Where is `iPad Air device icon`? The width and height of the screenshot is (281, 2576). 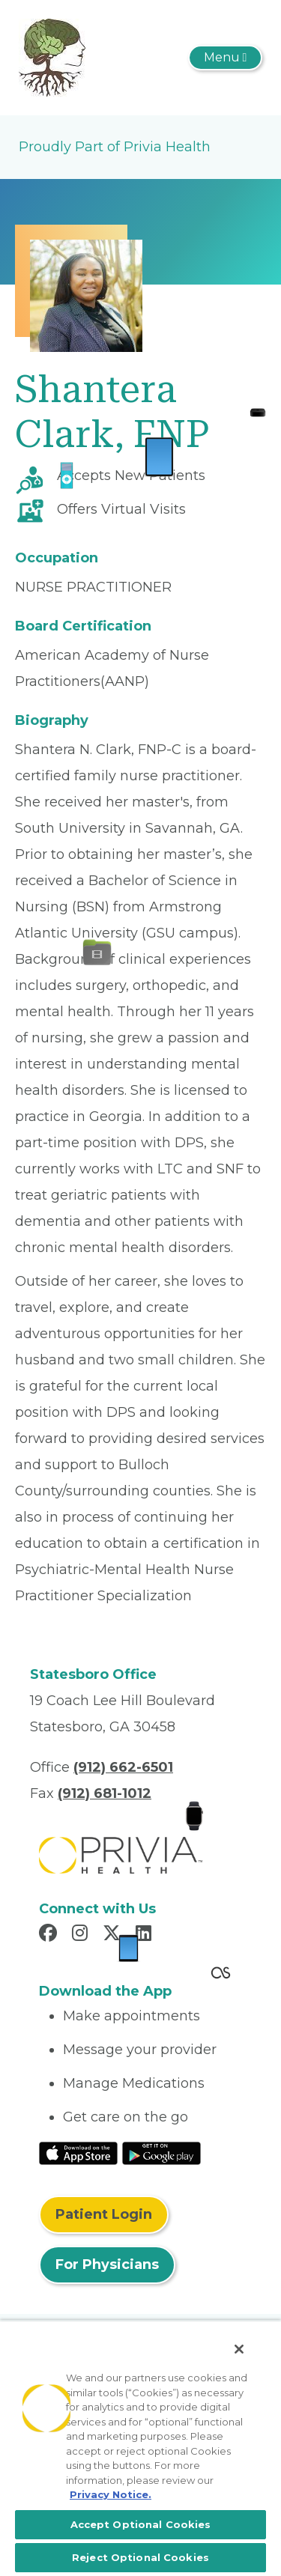 iPad Air device icon is located at coordinates (159, 457).